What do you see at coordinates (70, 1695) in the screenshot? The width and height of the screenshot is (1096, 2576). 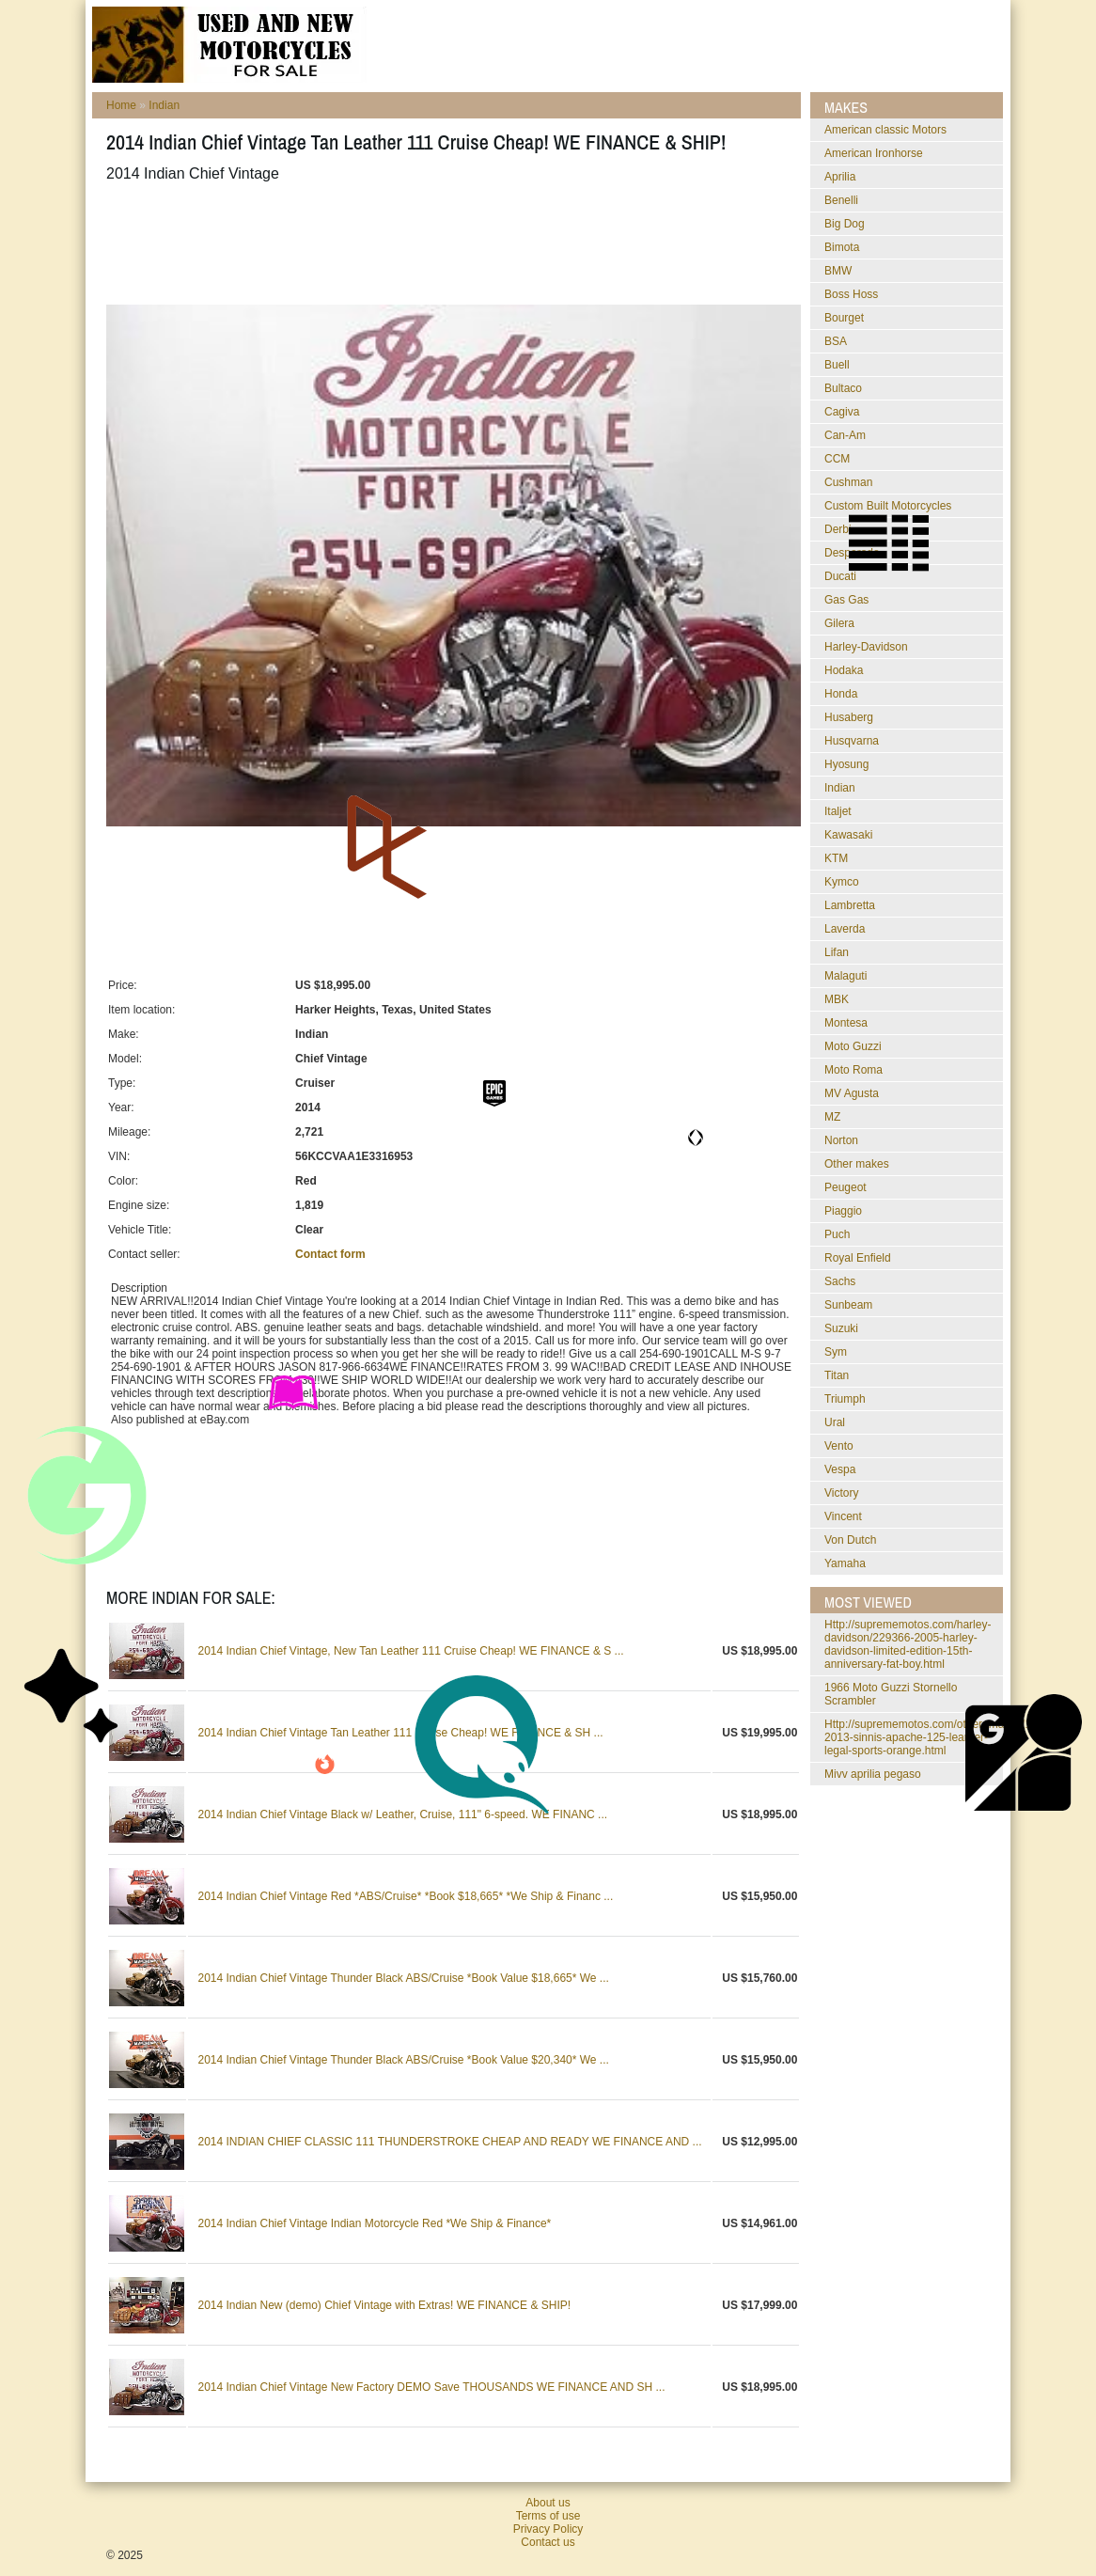 I see `open Google Bard AI assistant` at bounding box center [70, 1695].